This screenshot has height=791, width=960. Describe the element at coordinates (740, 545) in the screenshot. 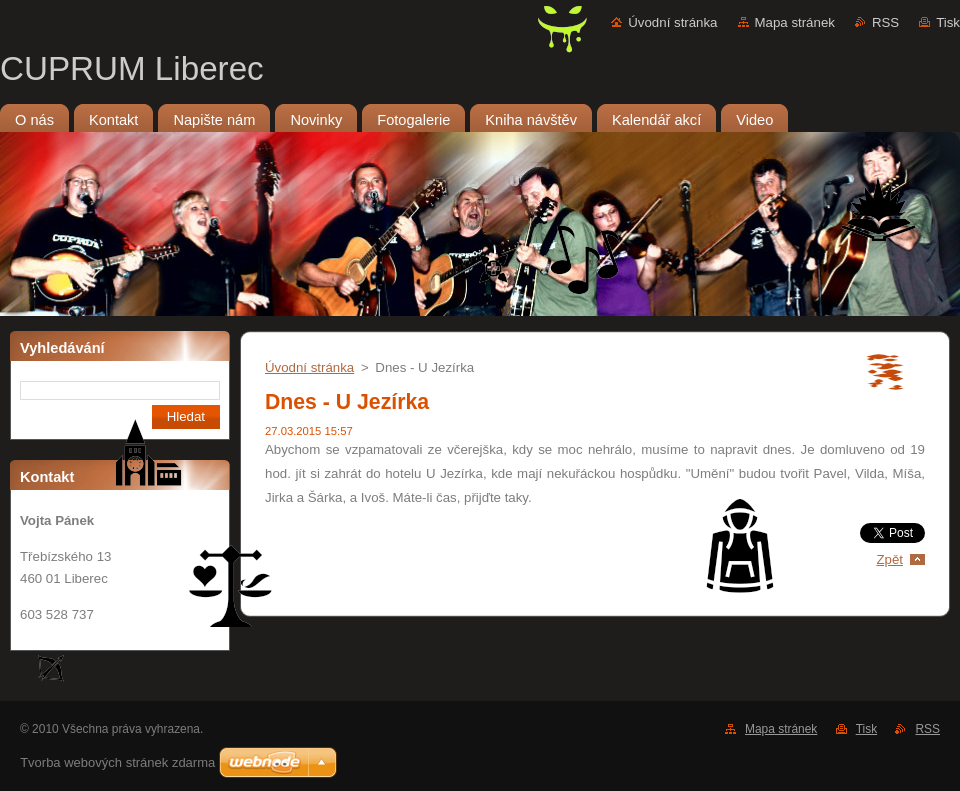

I see `browse hoodies or casual apparel` at that location.